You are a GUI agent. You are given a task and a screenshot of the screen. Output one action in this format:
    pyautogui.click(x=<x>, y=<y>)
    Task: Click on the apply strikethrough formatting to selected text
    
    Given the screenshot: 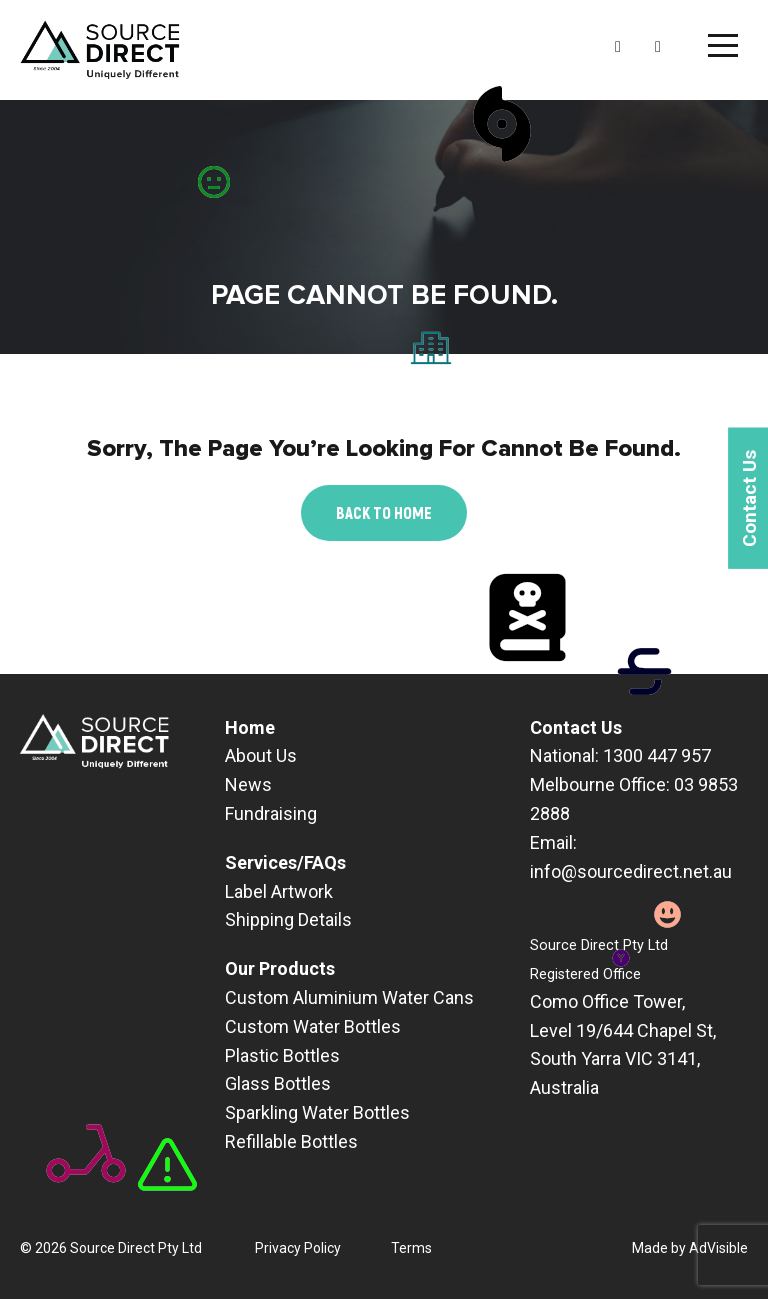 What is the action you would take?
    pyautogui.click(x=644, y=671)
    